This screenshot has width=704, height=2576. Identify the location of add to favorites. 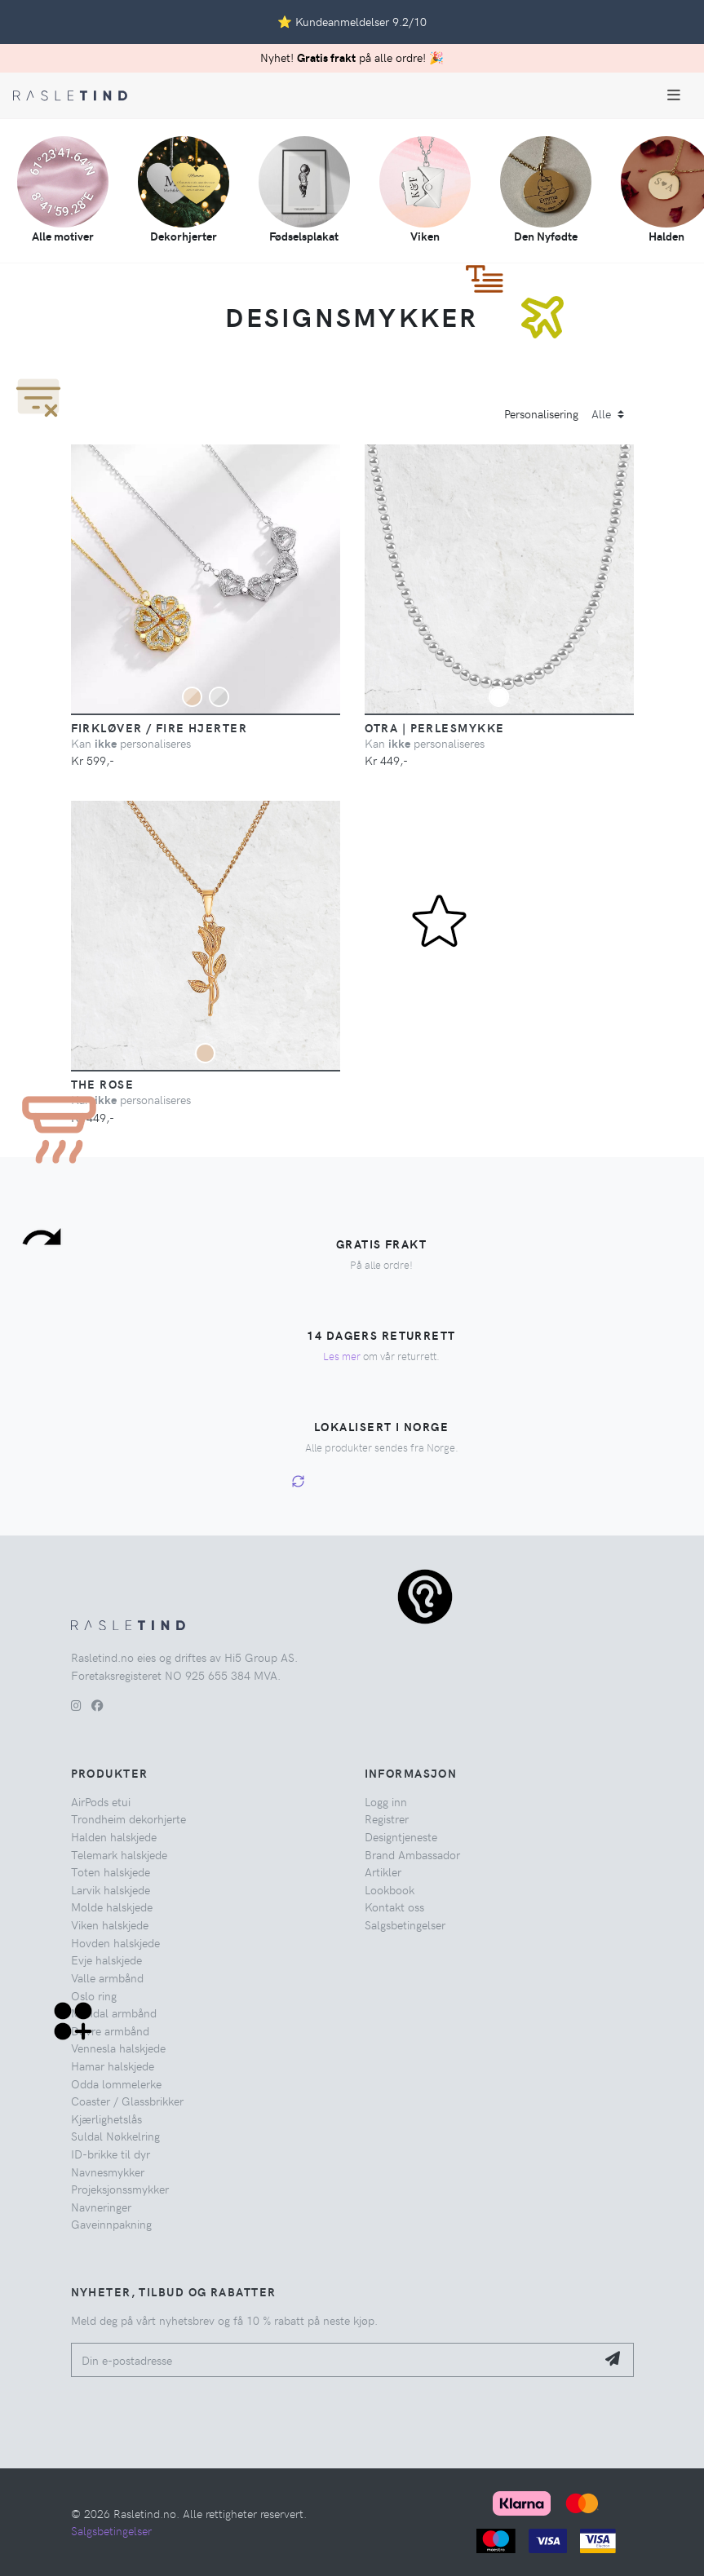
(439, 921).